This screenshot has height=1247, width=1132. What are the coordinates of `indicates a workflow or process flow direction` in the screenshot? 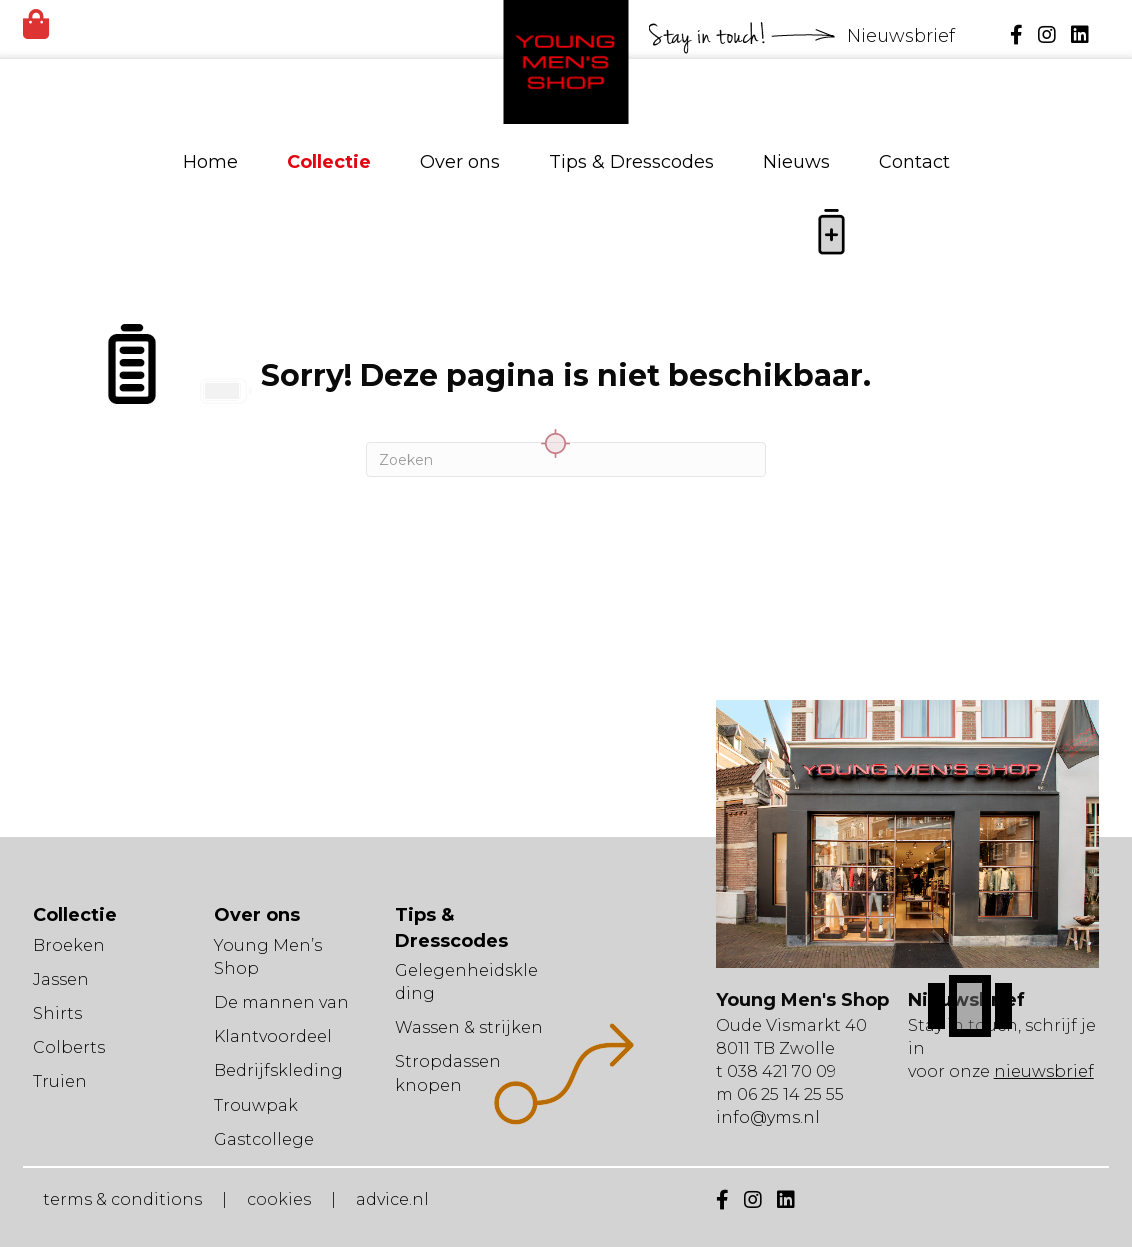 It's located at (564, 1074).